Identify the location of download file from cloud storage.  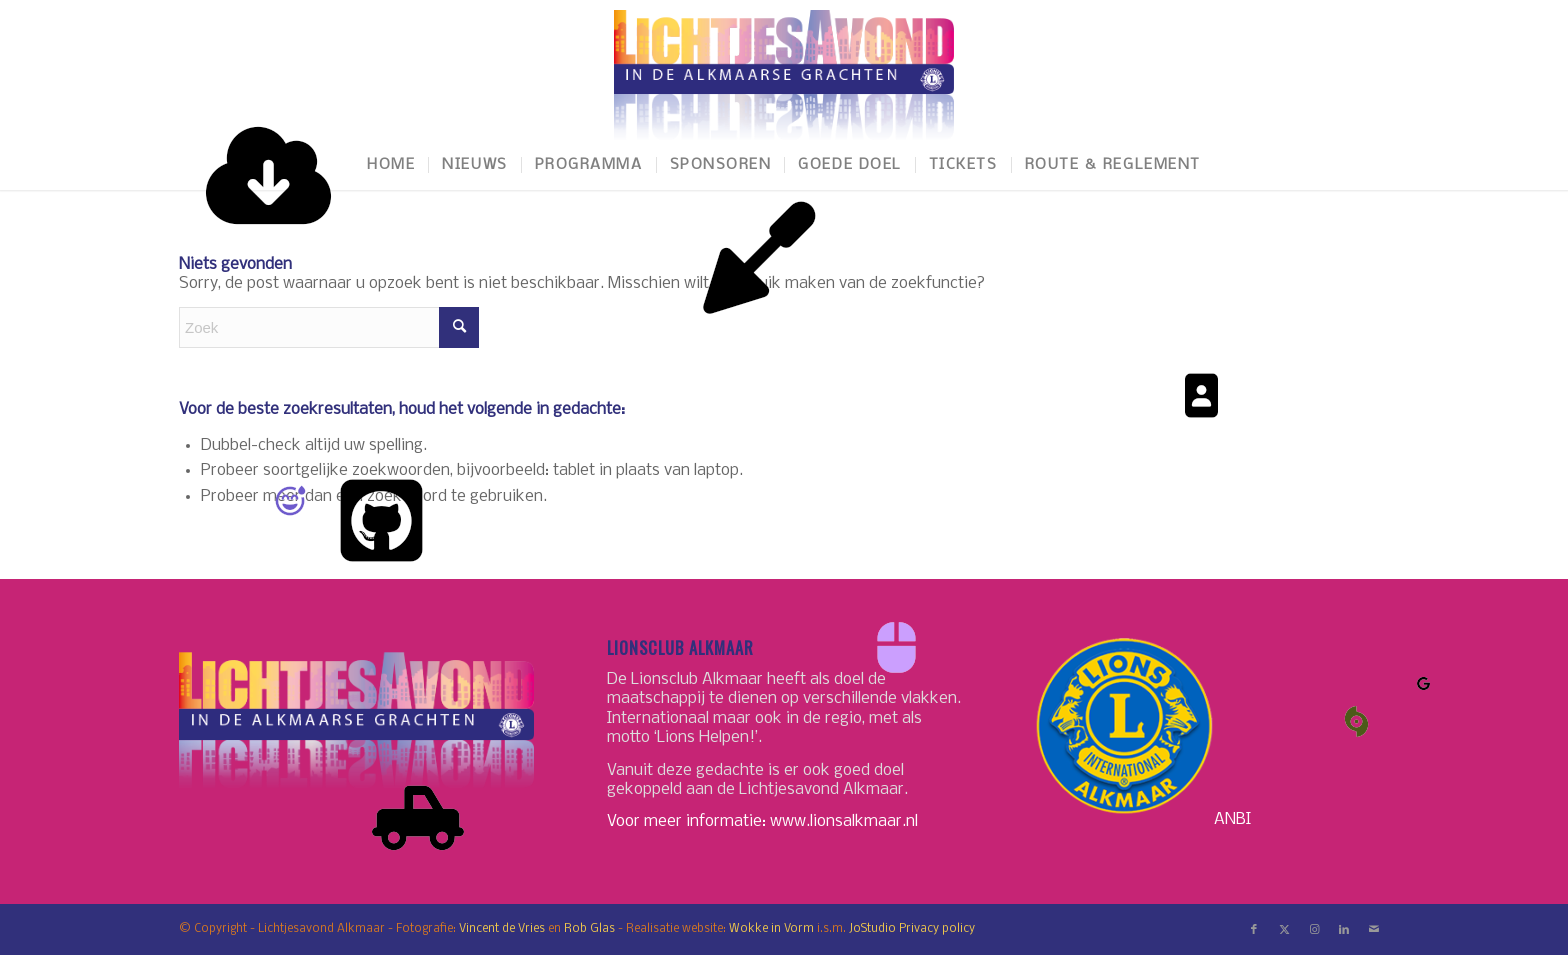
(268, 175).